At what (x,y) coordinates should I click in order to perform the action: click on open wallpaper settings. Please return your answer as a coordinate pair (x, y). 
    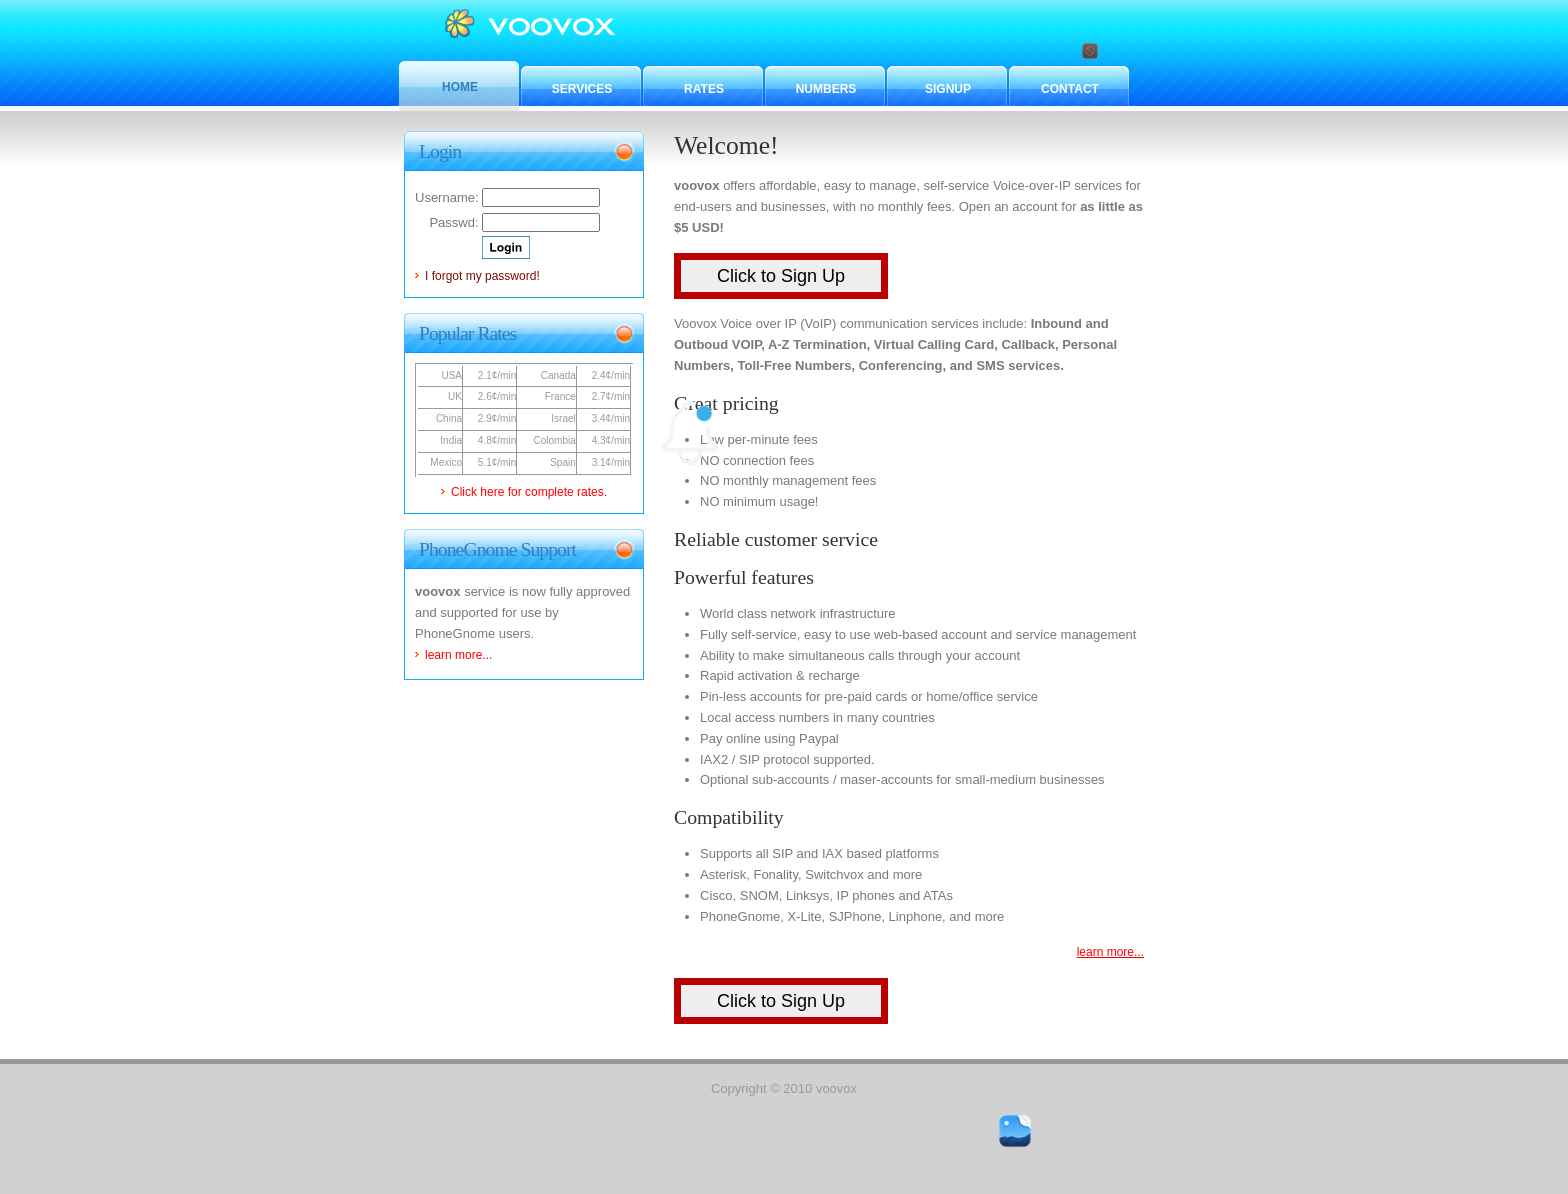
    Looking at the image, I should click on (1015, 1131).